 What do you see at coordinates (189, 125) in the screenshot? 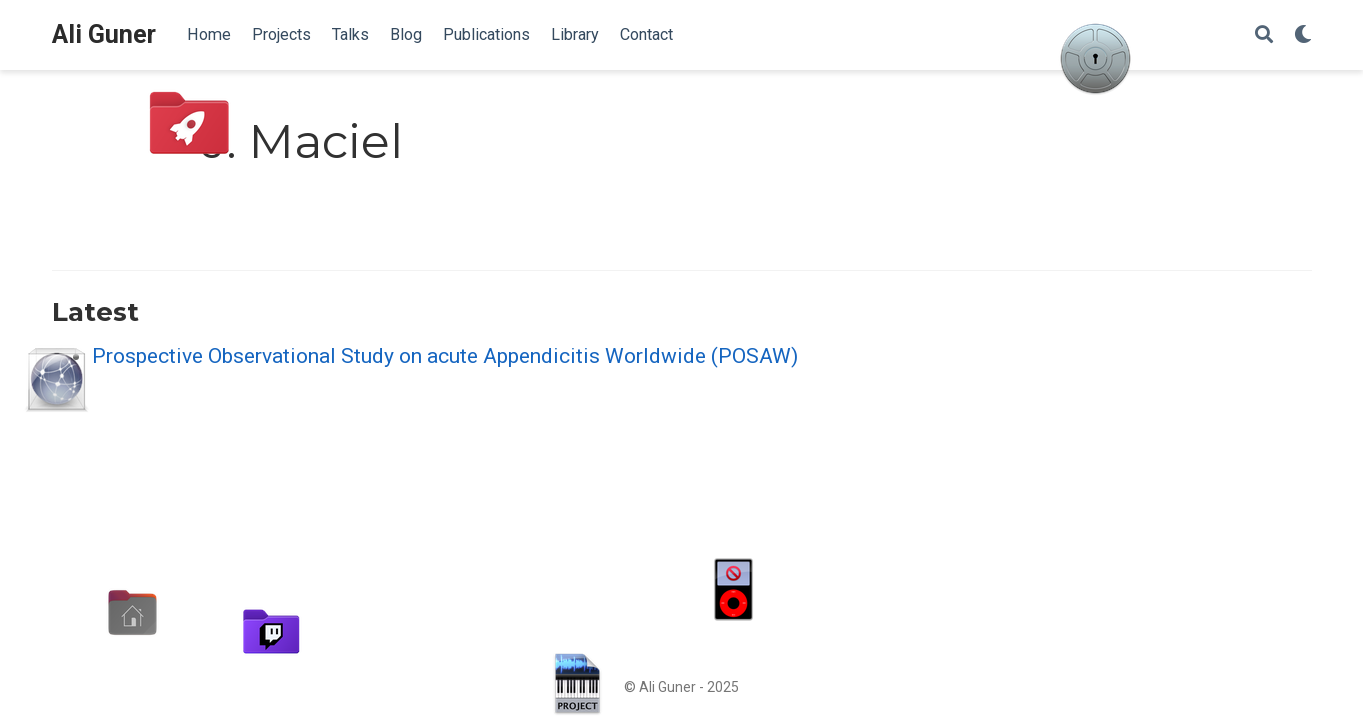
I see `open folder containing launch or startup files` at bounding box center [189, 125].